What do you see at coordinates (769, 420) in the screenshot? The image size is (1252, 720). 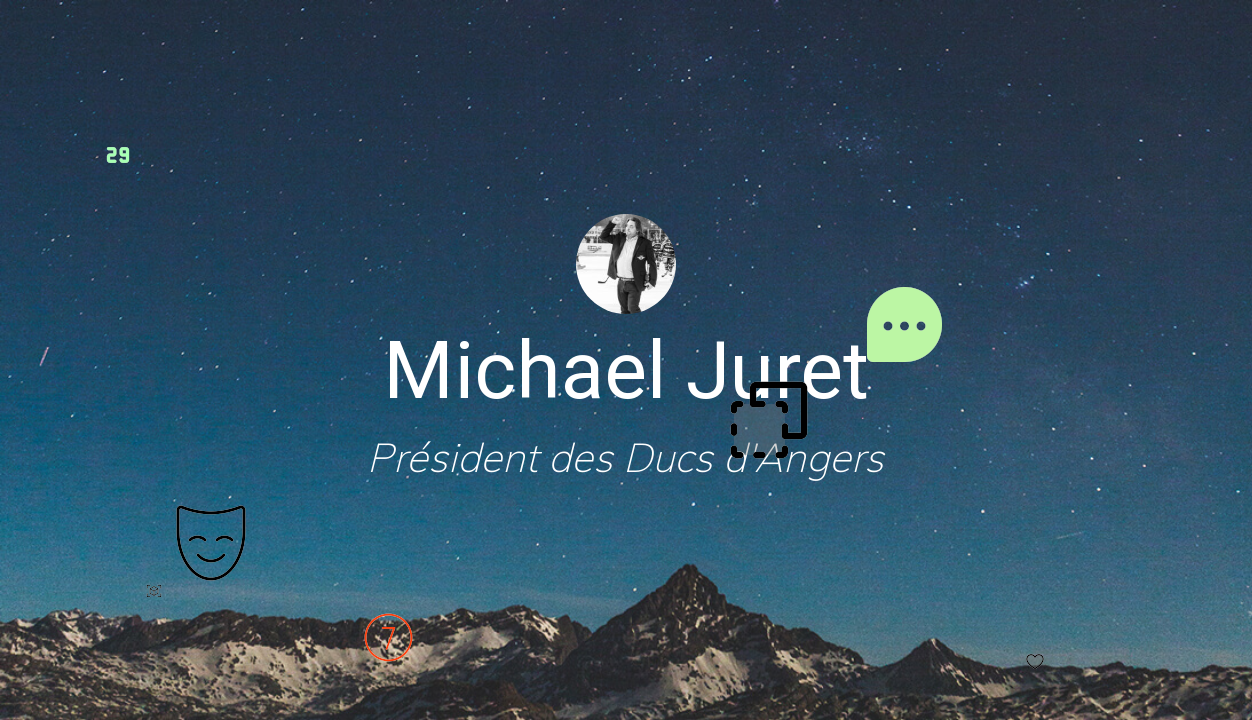 I see `bring selection to front layer` at bounding box center [769, 420].